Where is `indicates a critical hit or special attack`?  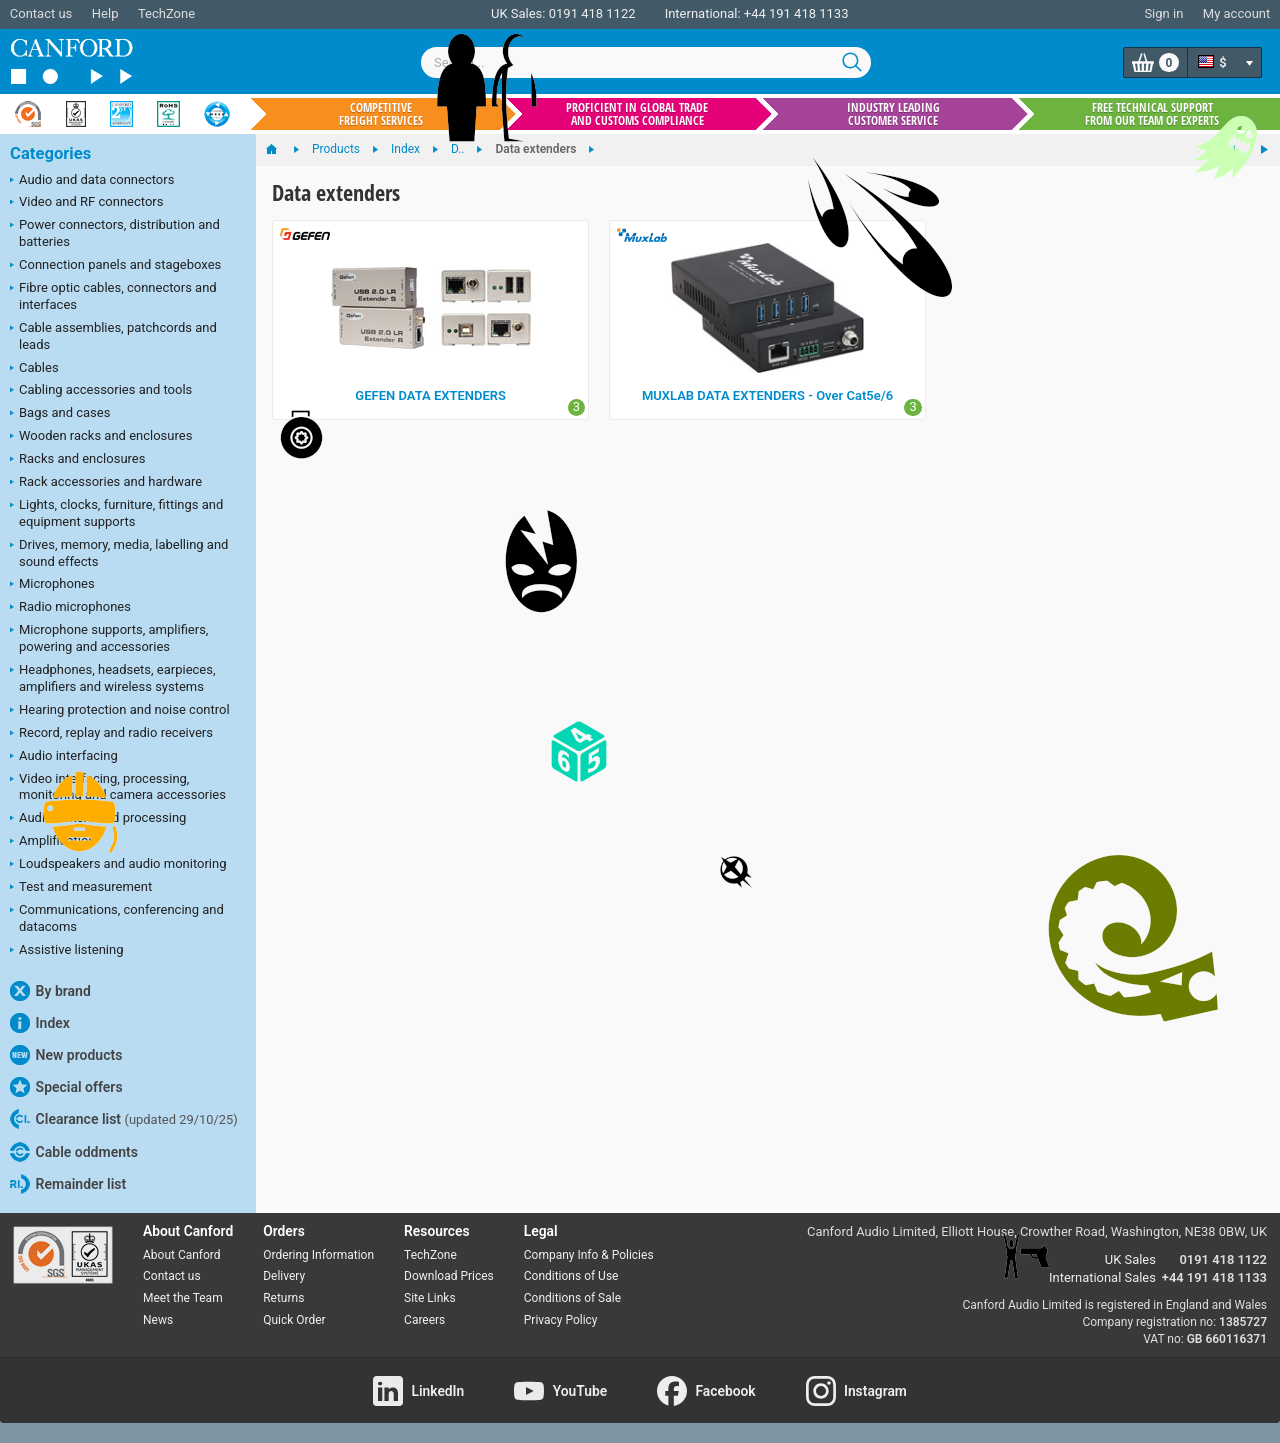
indicates a critical hit or special attack is located at coordinates (736, 872).